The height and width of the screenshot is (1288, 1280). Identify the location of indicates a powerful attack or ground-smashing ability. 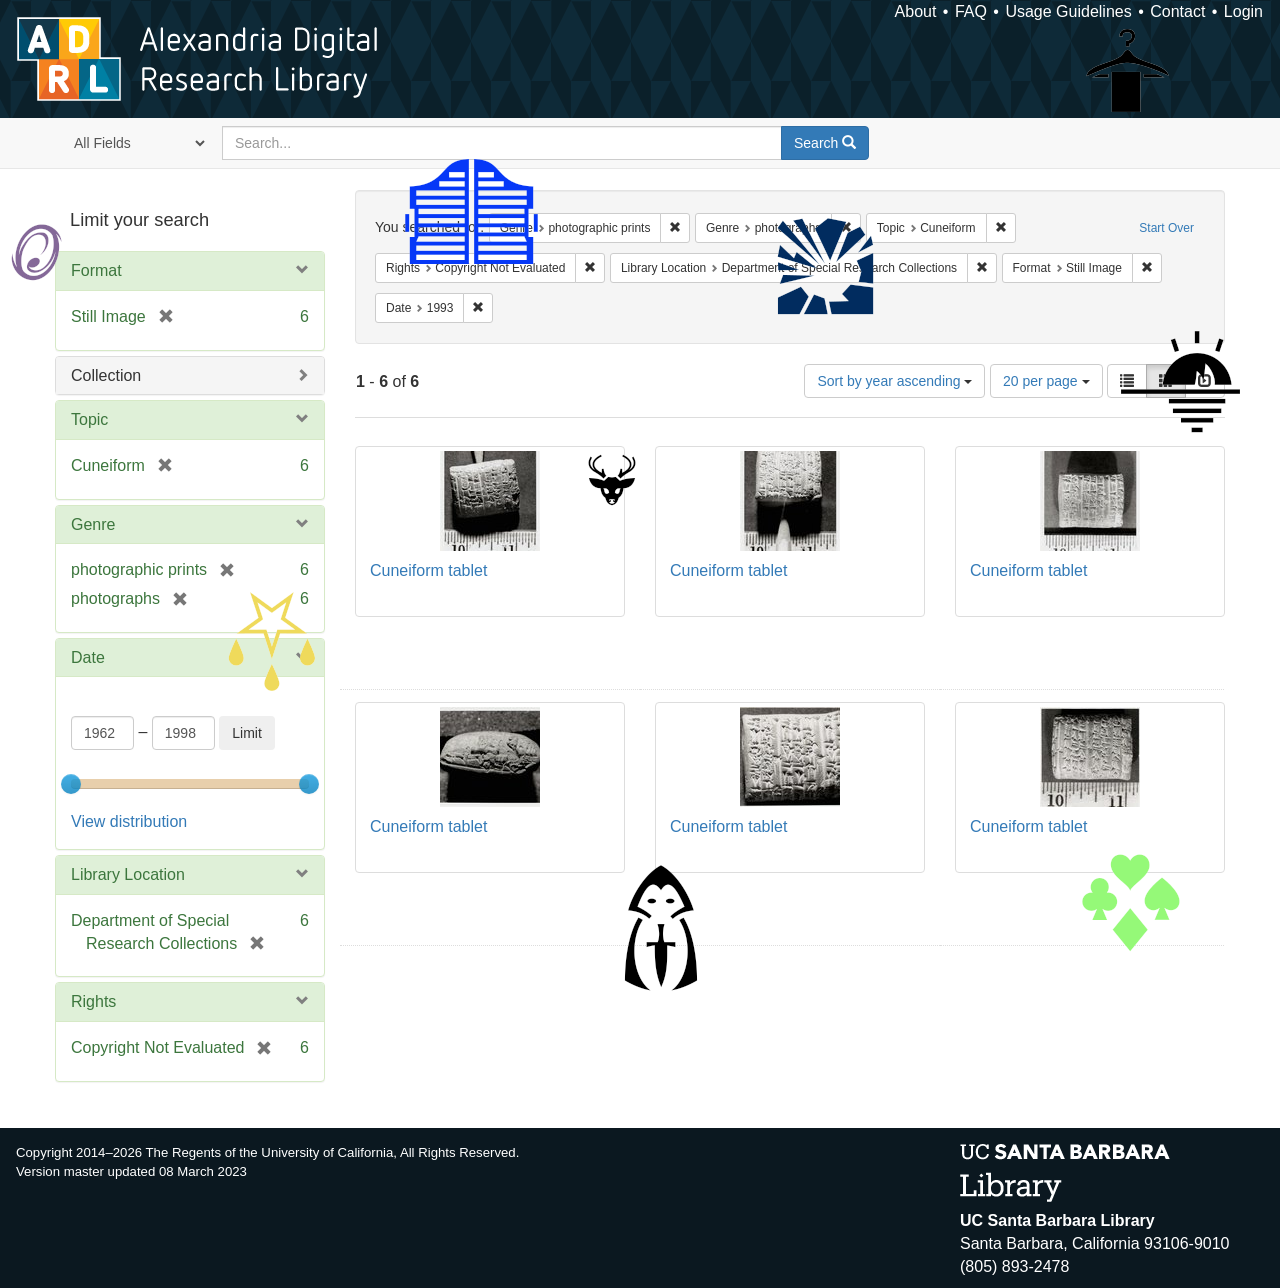
(825, 266).